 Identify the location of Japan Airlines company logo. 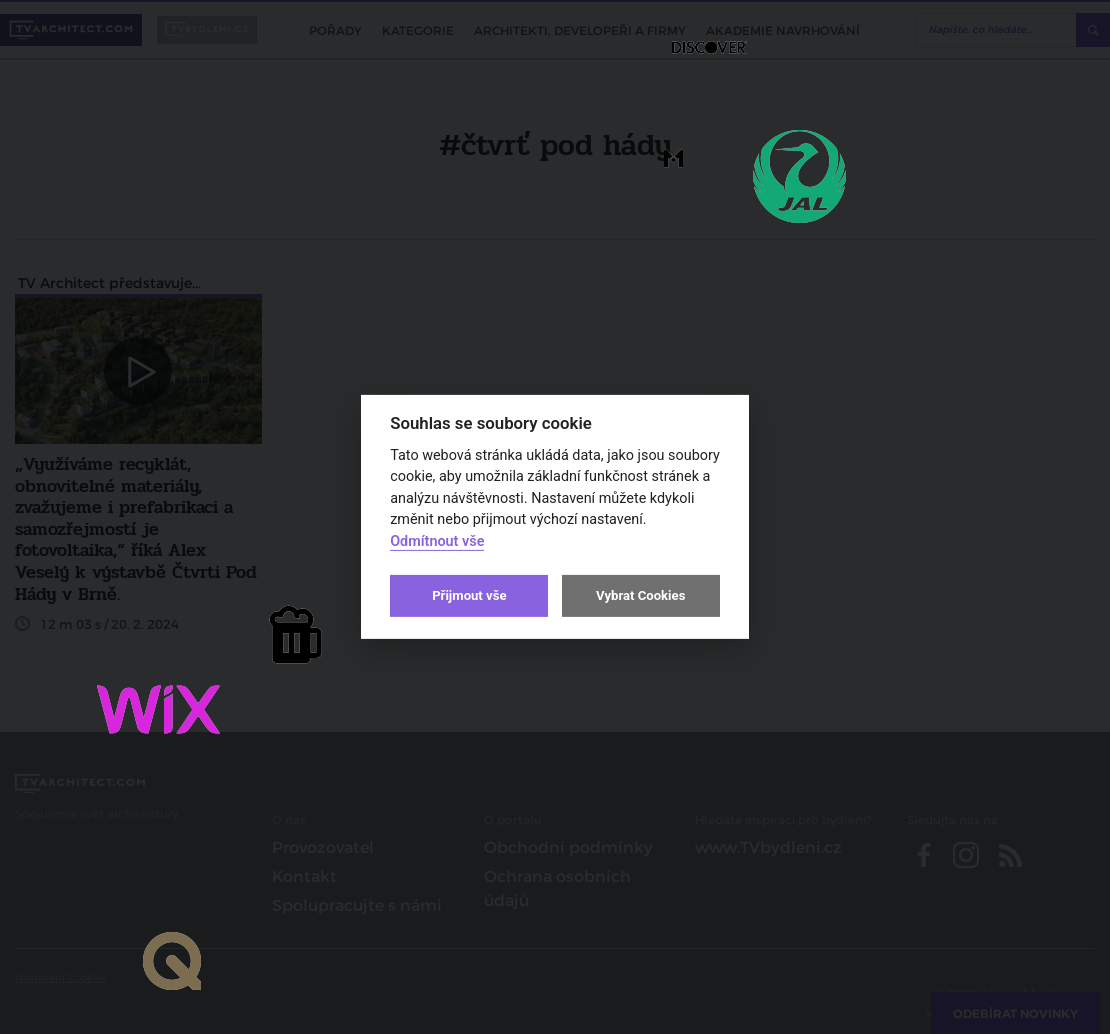
(799, 176).